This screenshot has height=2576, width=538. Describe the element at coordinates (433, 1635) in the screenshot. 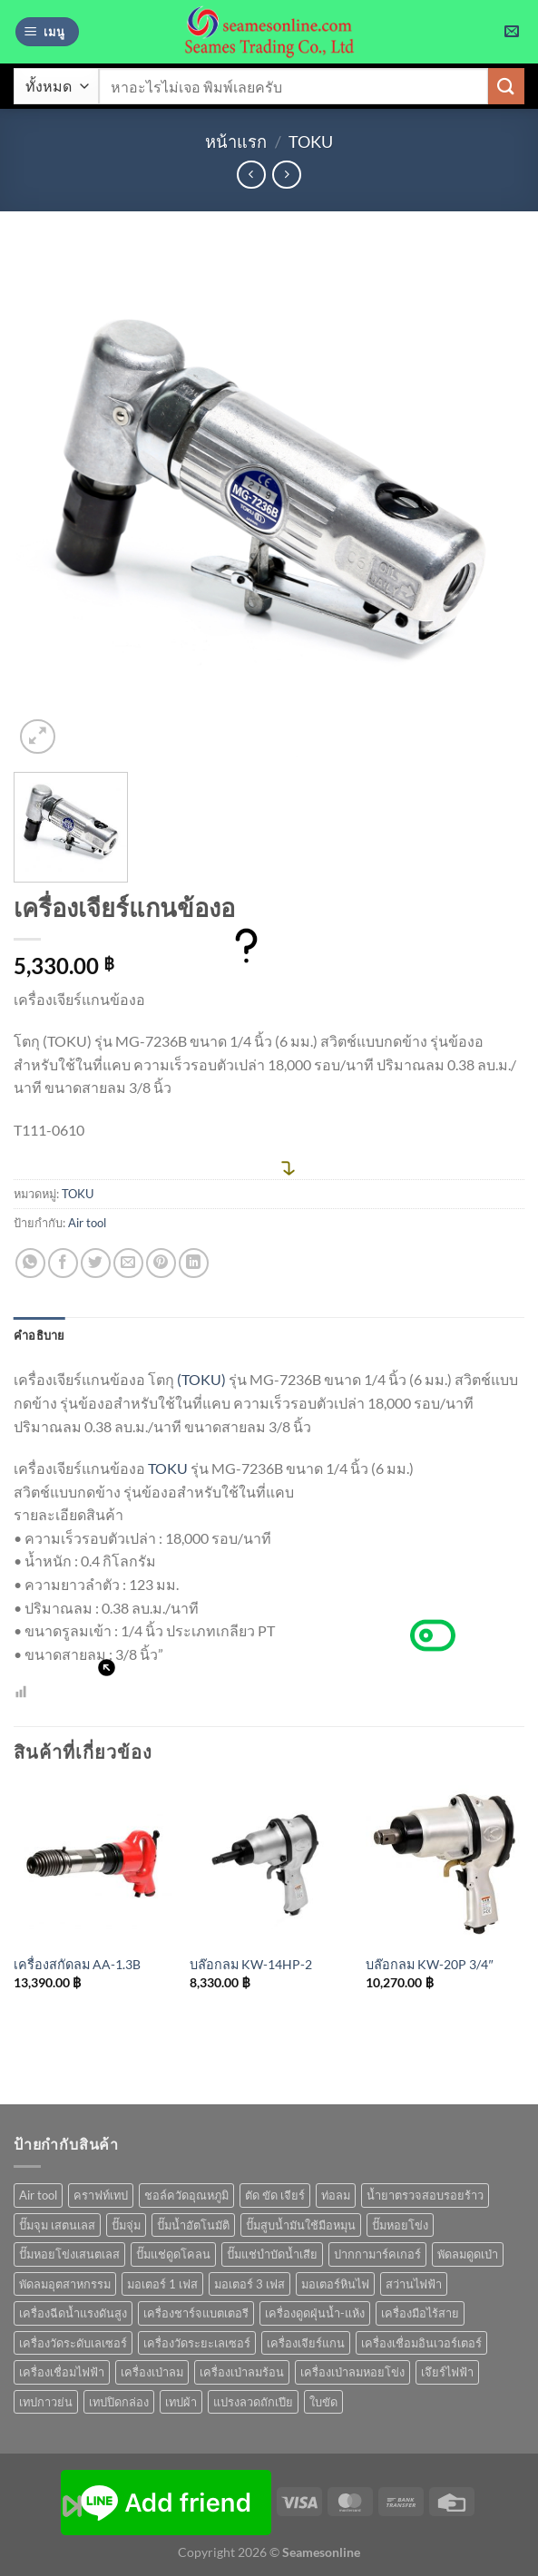

I see `toggle switch in off position` at that location.